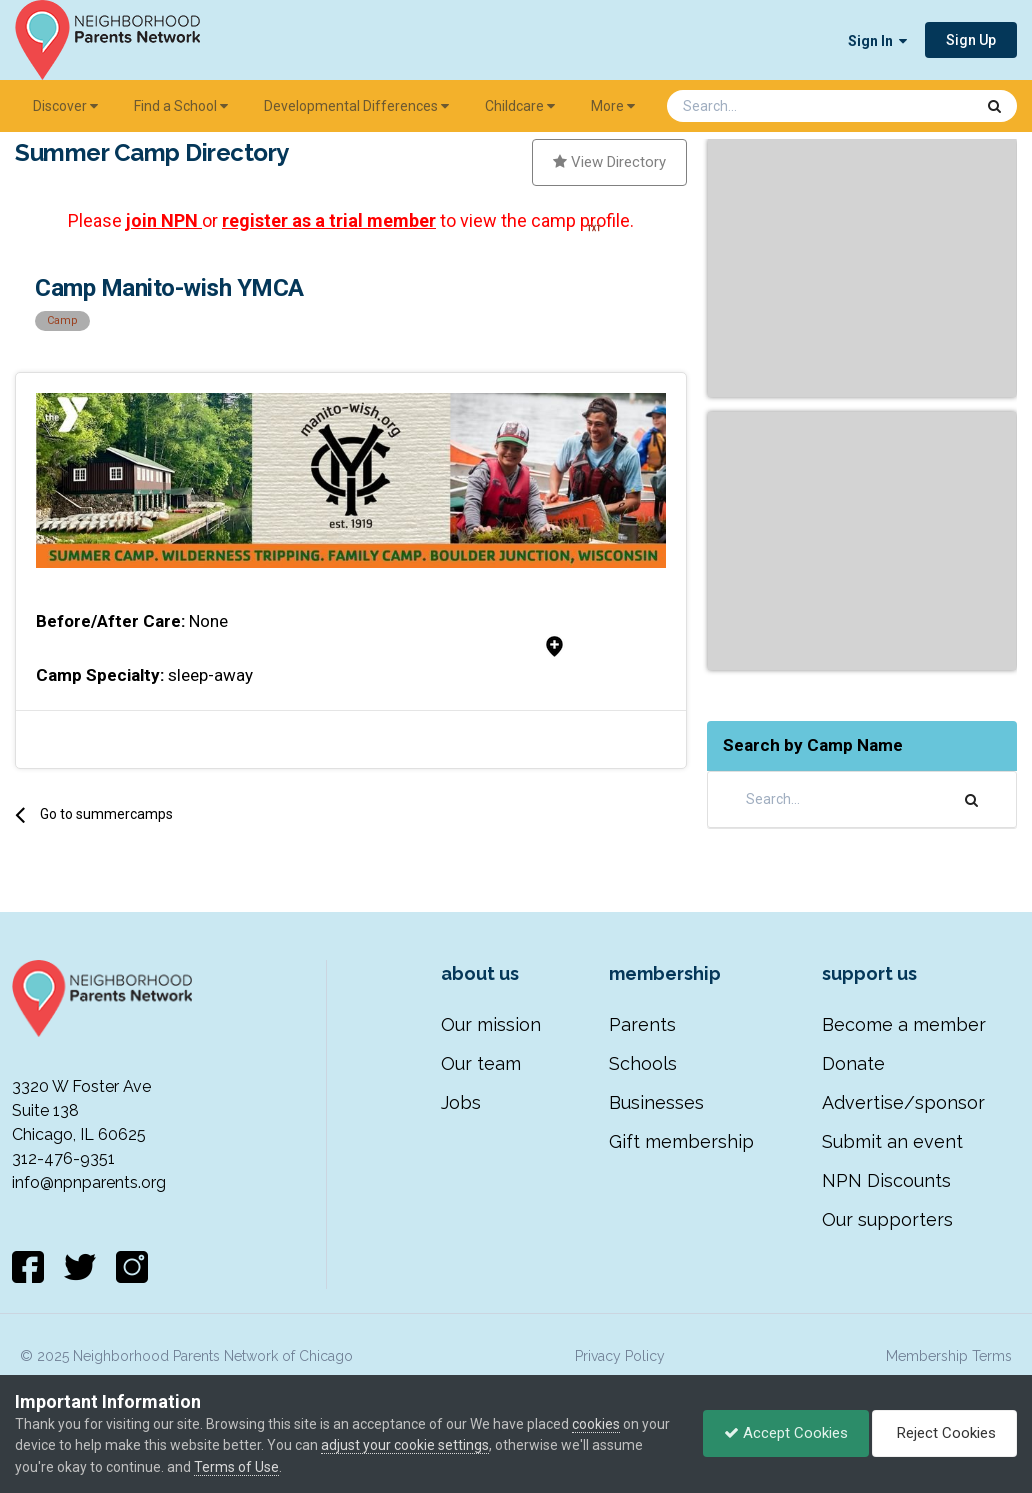  What do you see at coordinates (554, 646) in the screenshot?
I see `add a new location pin` at bounding box center [554, 646].